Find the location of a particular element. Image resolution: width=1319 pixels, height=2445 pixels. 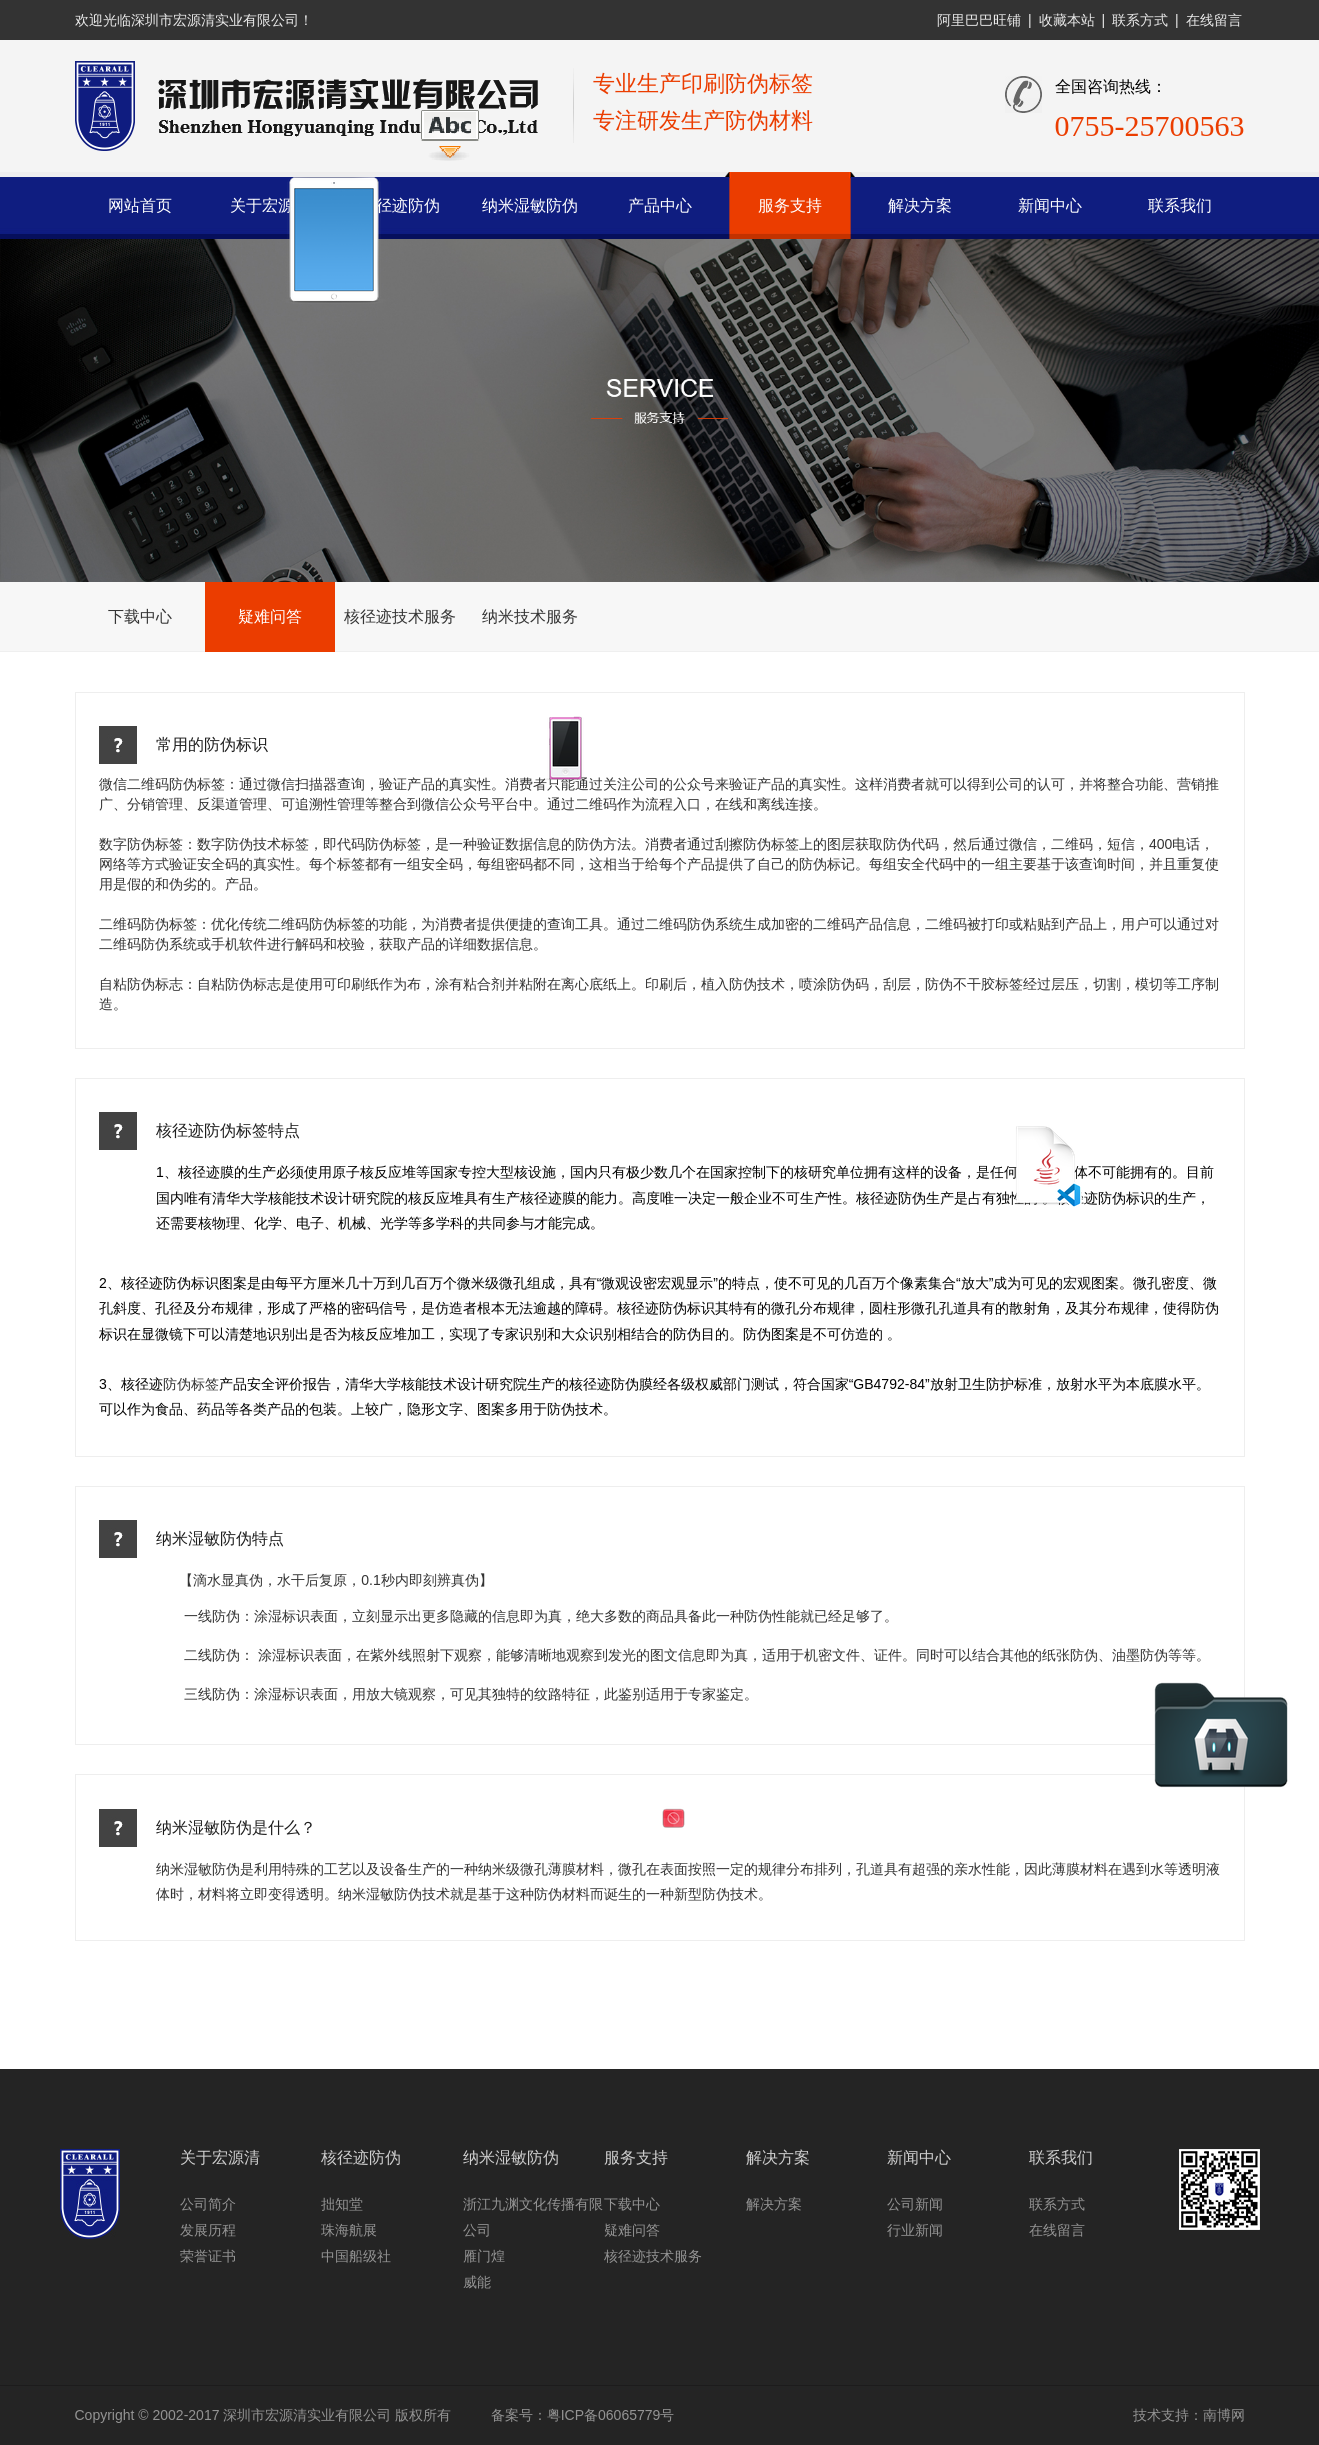

manage connected iPad device is located at coordinates (334, 239).